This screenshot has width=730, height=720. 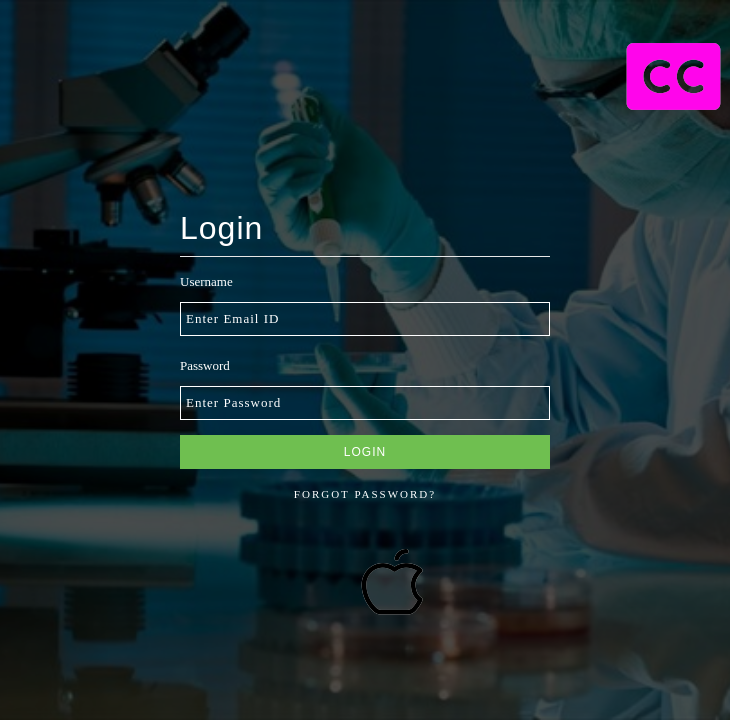 I want to click on apple company logo or branding element, so click(x=394, y=586).